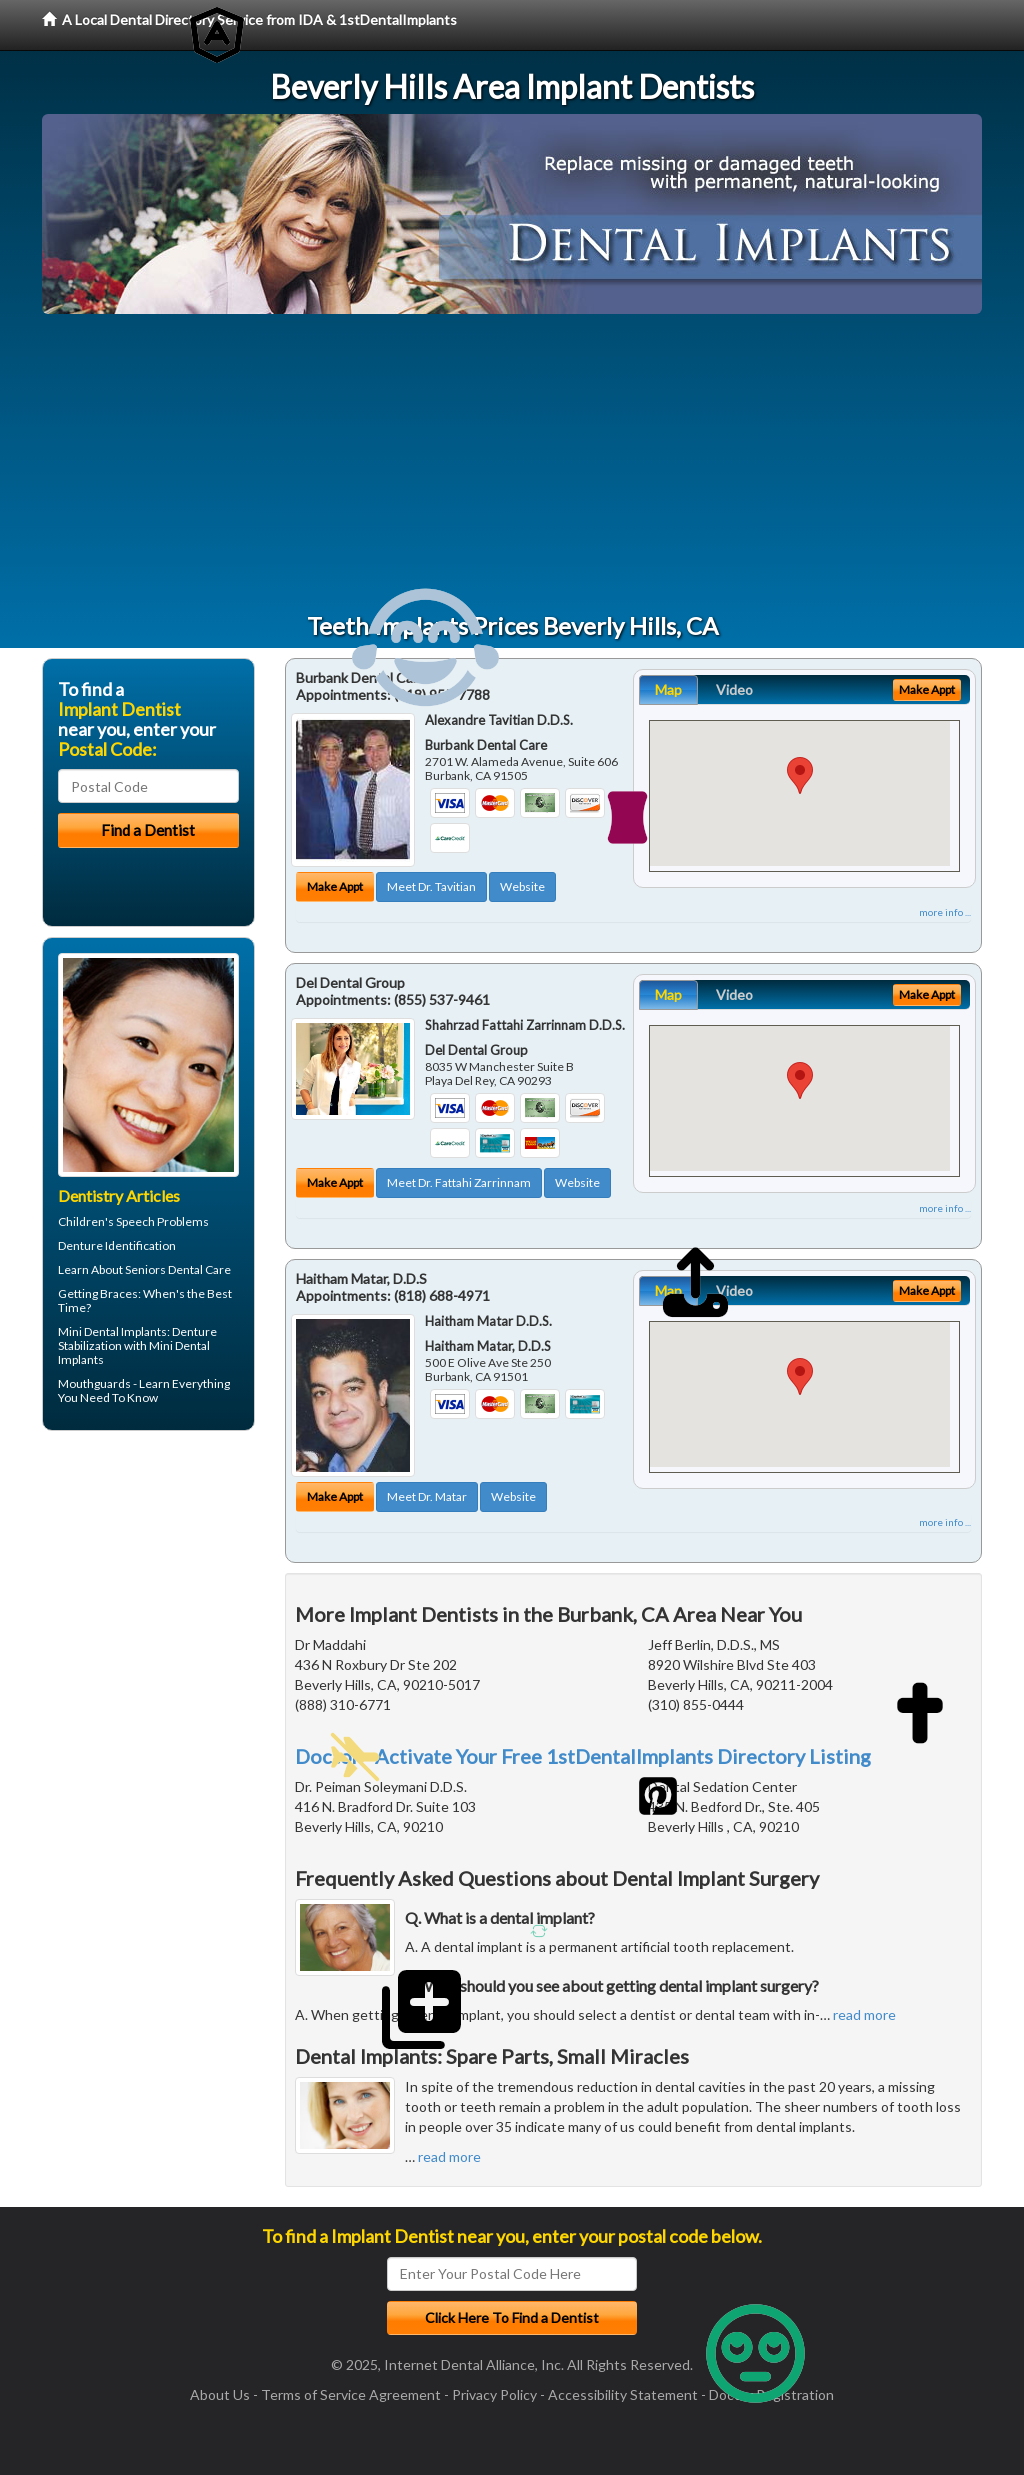 This screenshot has height=2475, width=1024. What do you see at coordinates (695, 1284) in the screenshot?
I see `upload a file or document` at bounding box center [695, 1284].